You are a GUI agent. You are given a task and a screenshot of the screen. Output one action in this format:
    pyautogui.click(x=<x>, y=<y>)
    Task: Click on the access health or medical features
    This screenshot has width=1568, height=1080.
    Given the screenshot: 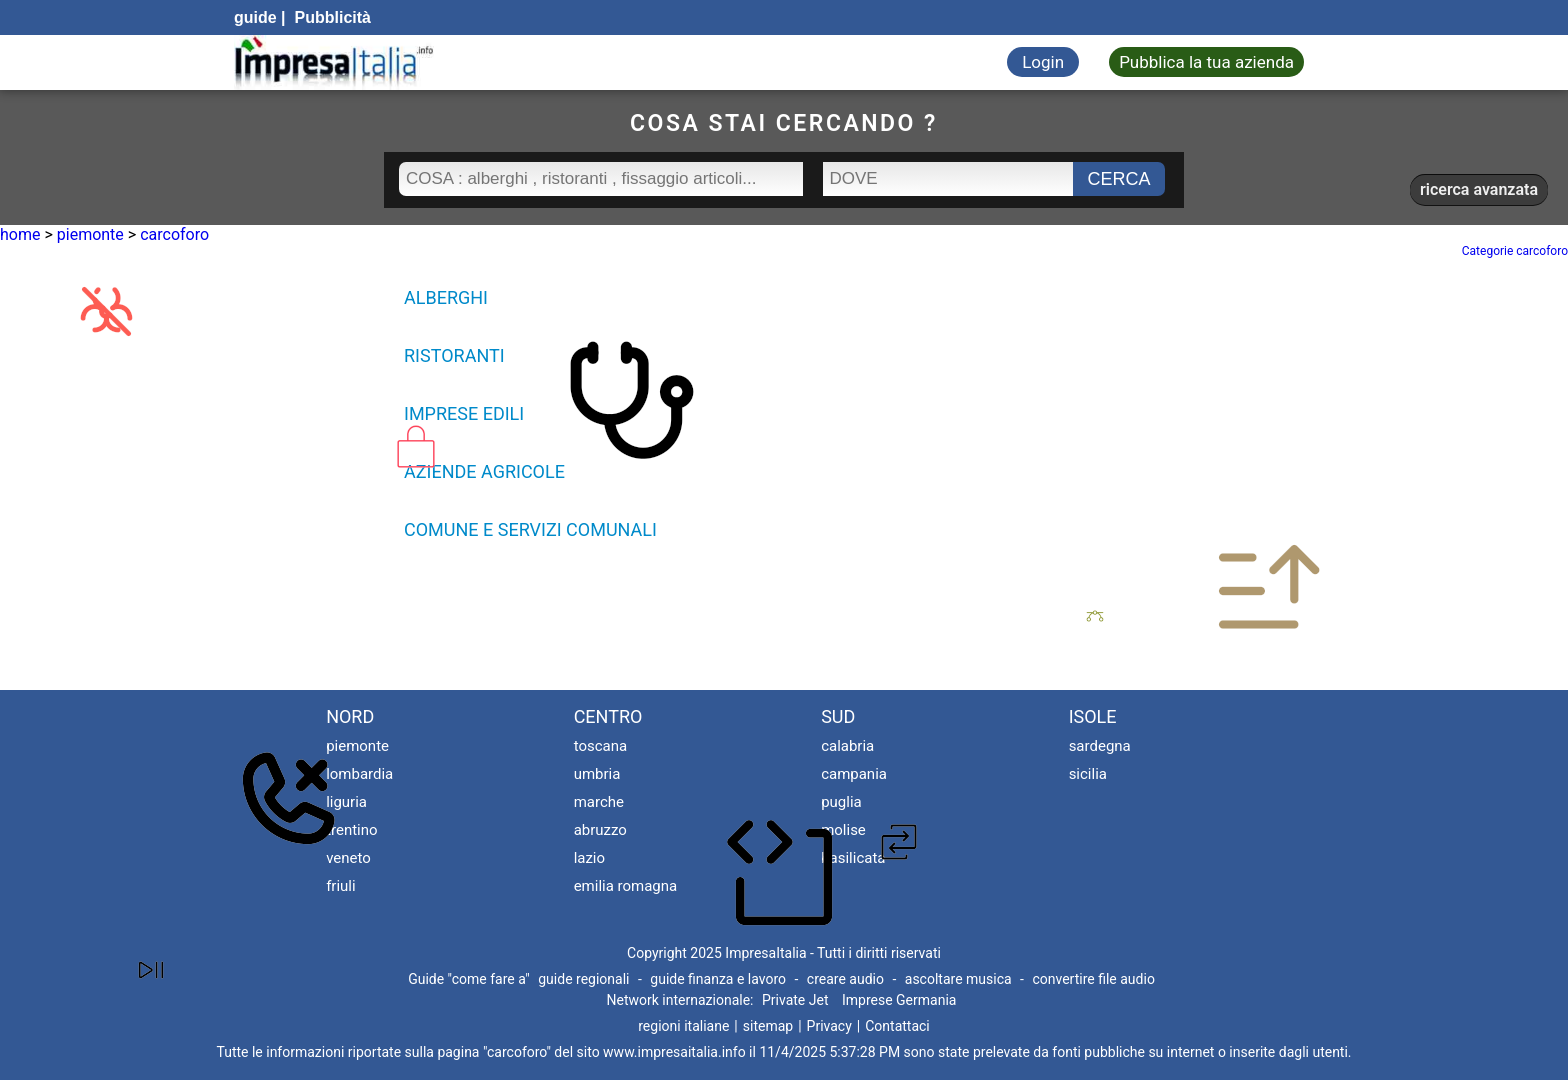 What is the action you would take?
    pyautogui.click(x=632, y=403)
    